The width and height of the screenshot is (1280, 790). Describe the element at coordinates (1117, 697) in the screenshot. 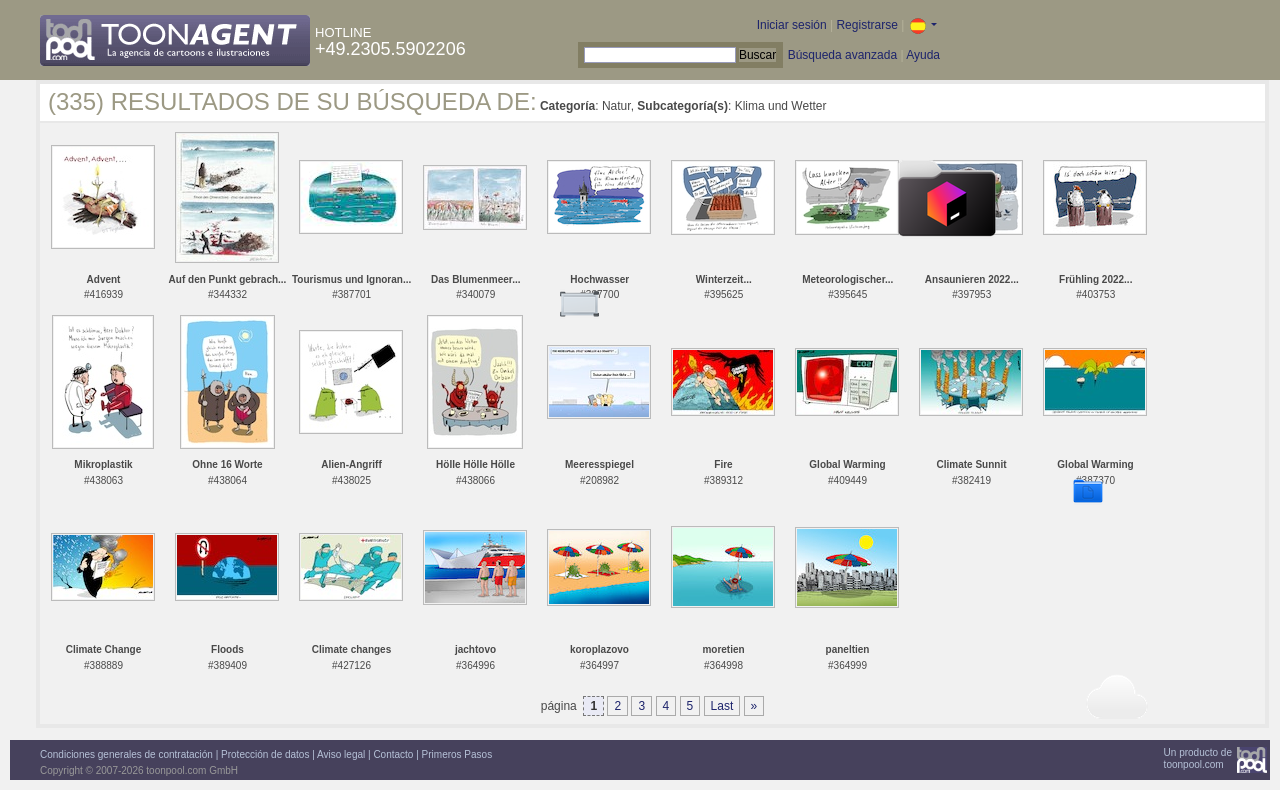

I see `indicates overcast or cloudy weather conditions` at that location.